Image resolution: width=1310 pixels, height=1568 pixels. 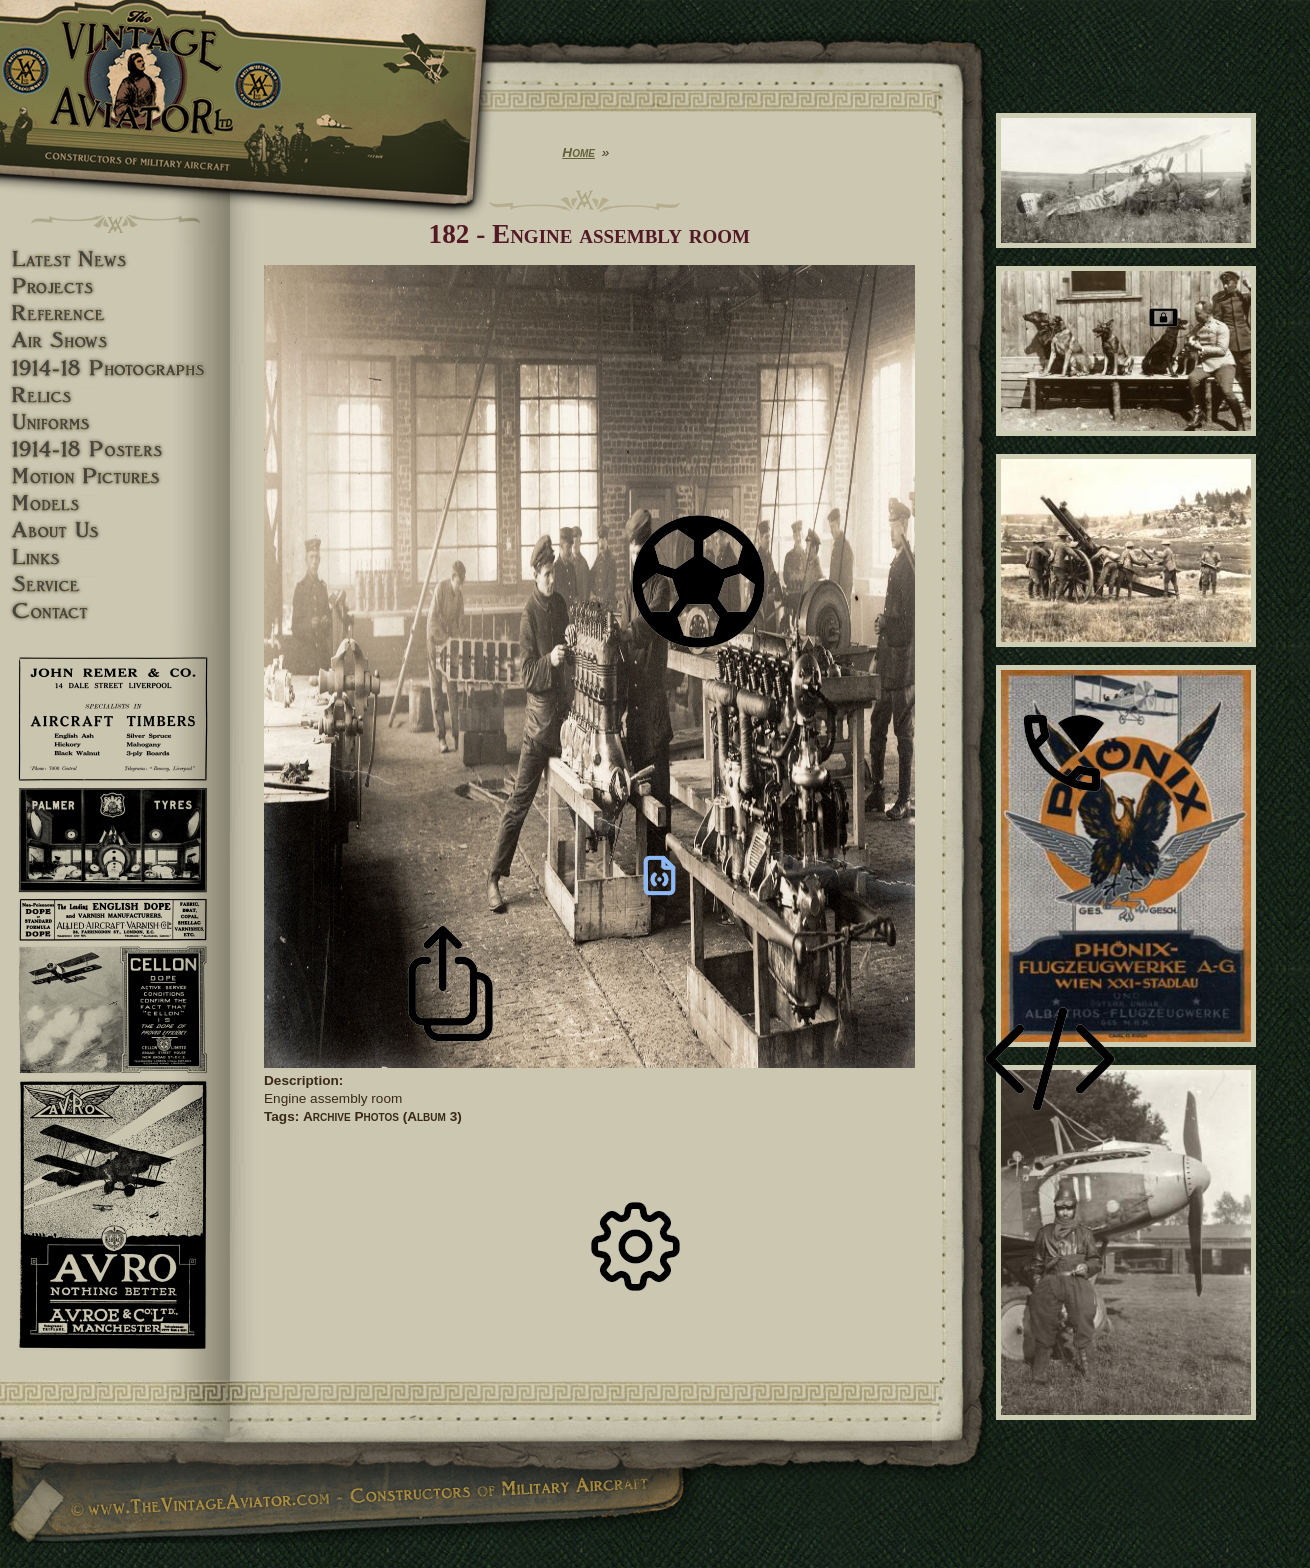 What do you see at coordinates (450, 983) in the screenshot?
I see `share or export multiple items` at bounding box center [450, 983].